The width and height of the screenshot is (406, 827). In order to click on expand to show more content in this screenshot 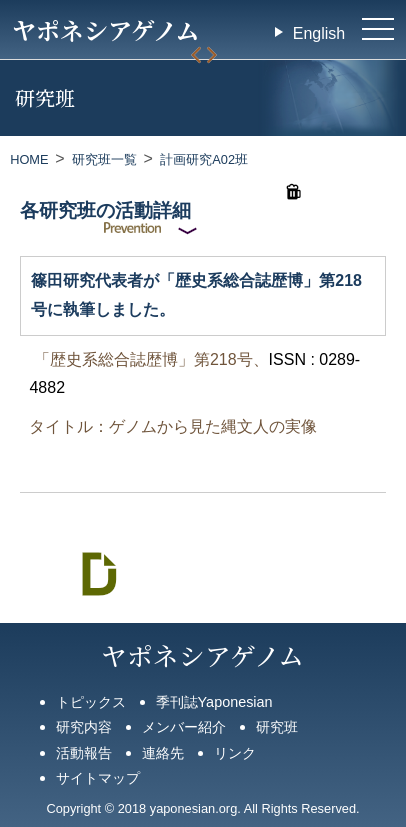, I will do `click(187, 230)`.